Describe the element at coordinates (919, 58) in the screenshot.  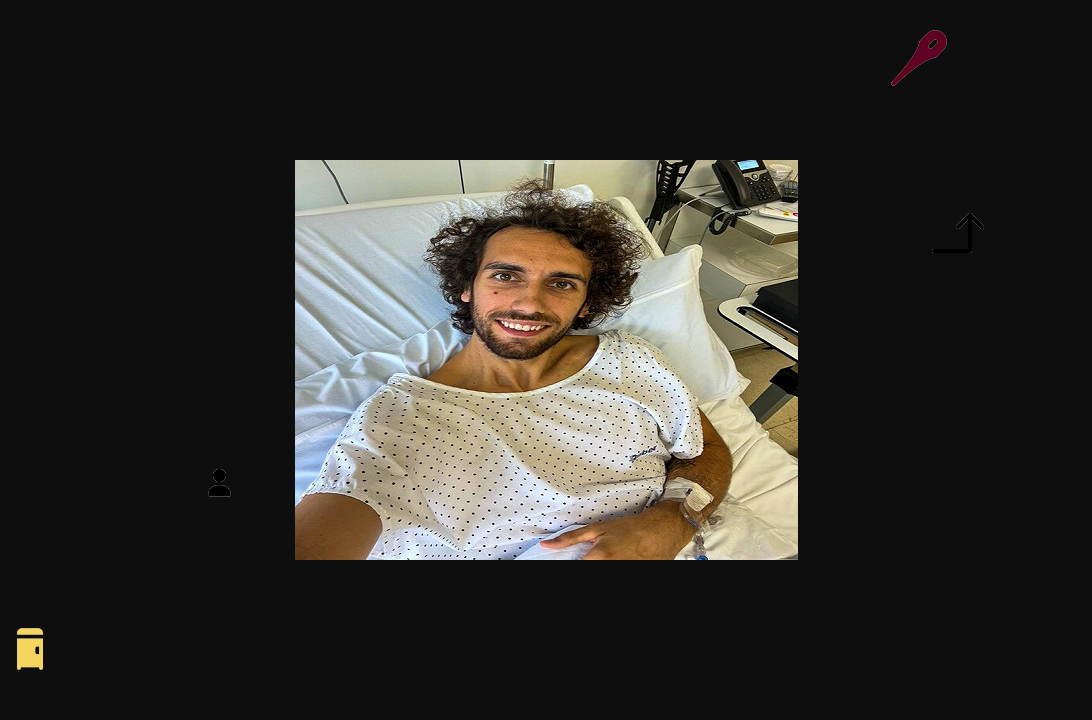
I see `access sewing or craft tools` at that location.